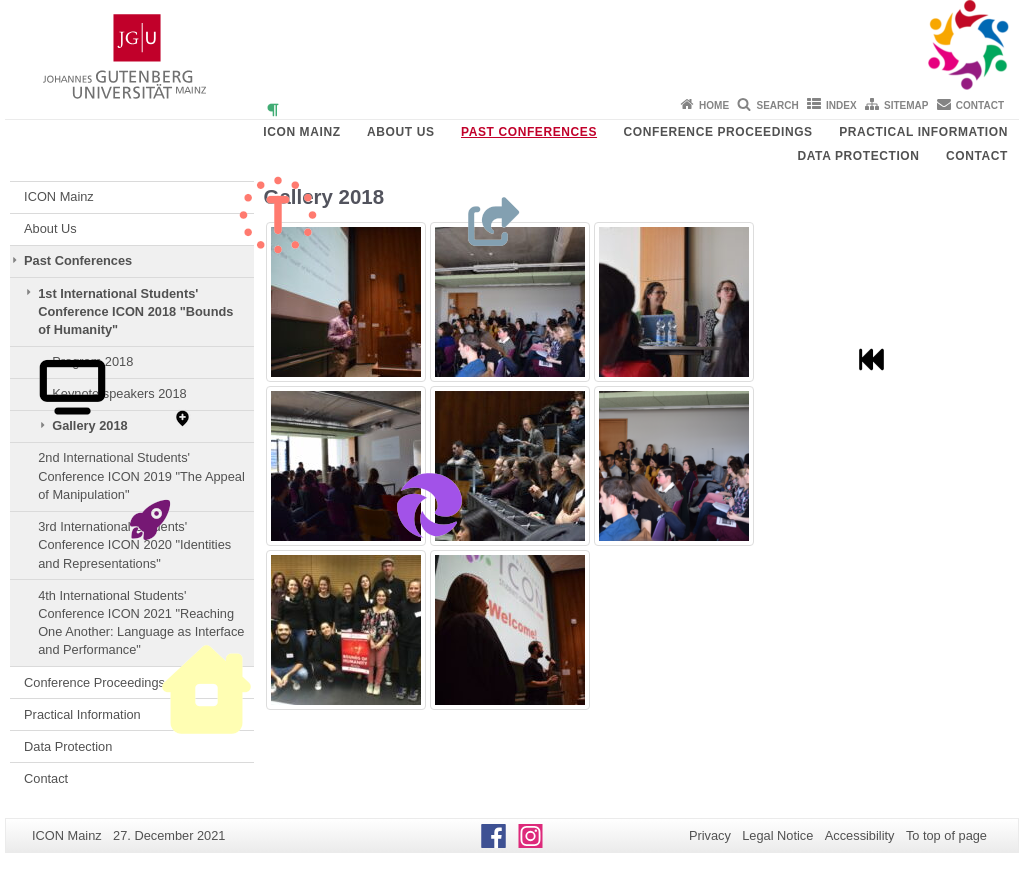  Describe the element at coordinates (206, 689) in the screenshot. I see `navigate to home screen` at that location.